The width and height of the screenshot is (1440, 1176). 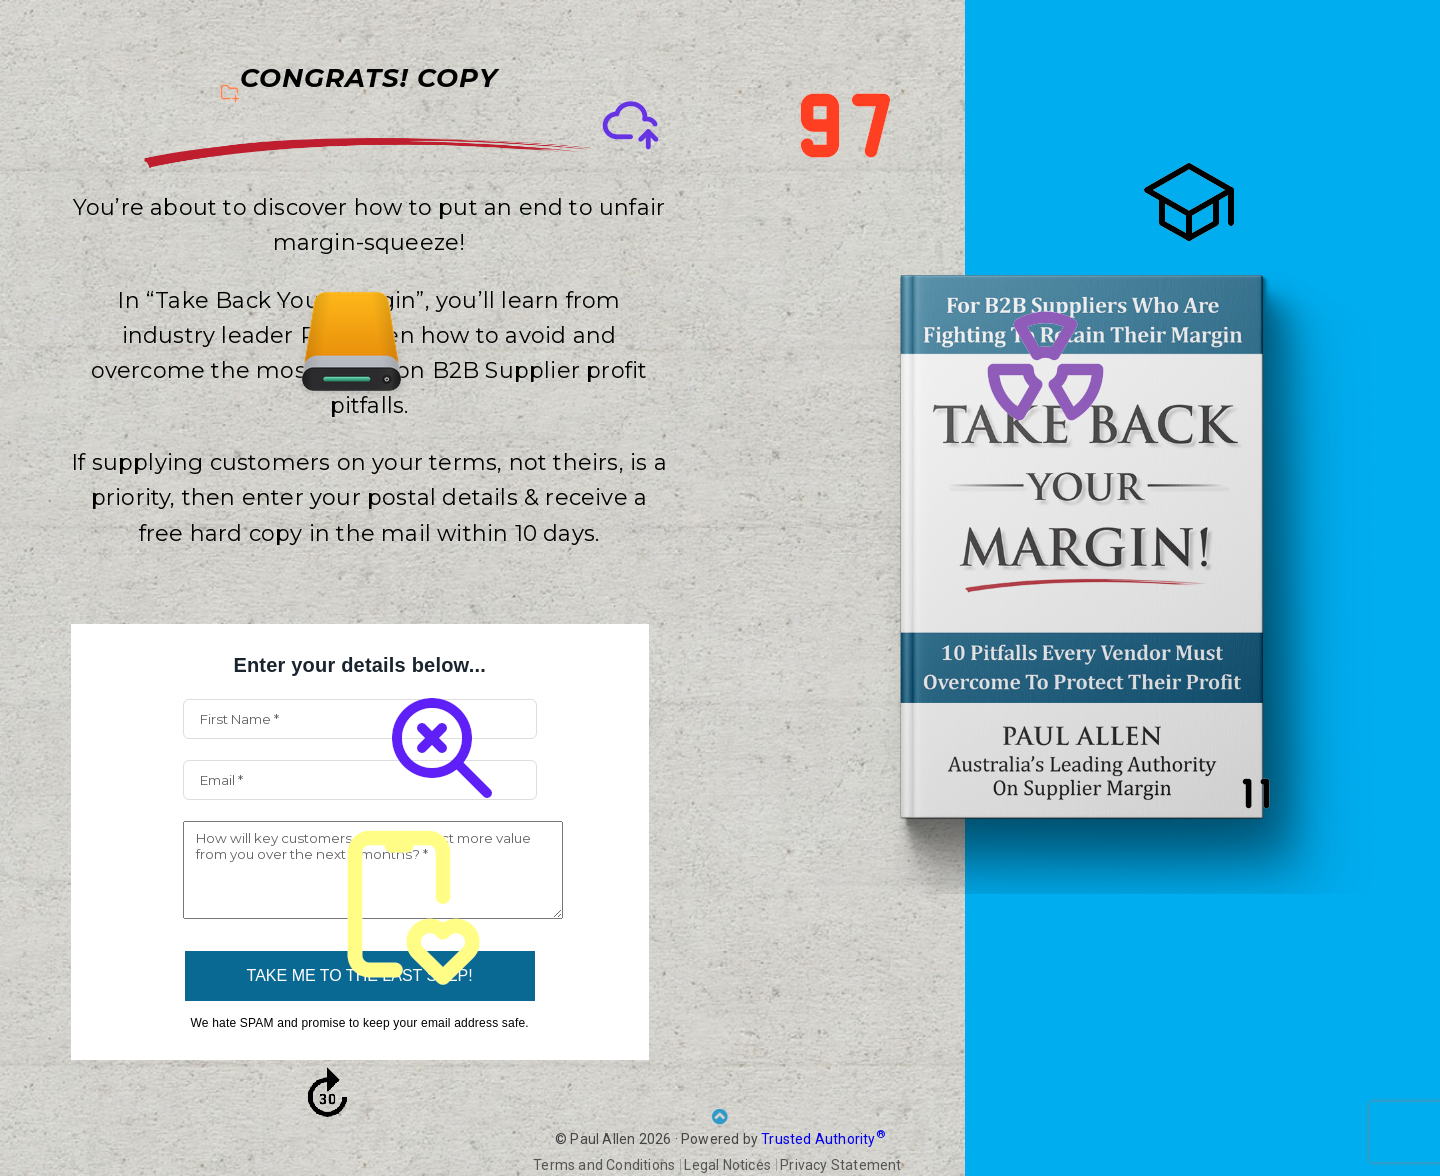 I want to click on indicates hazardous or radioactive content warning, so click(x=1045, y=369).